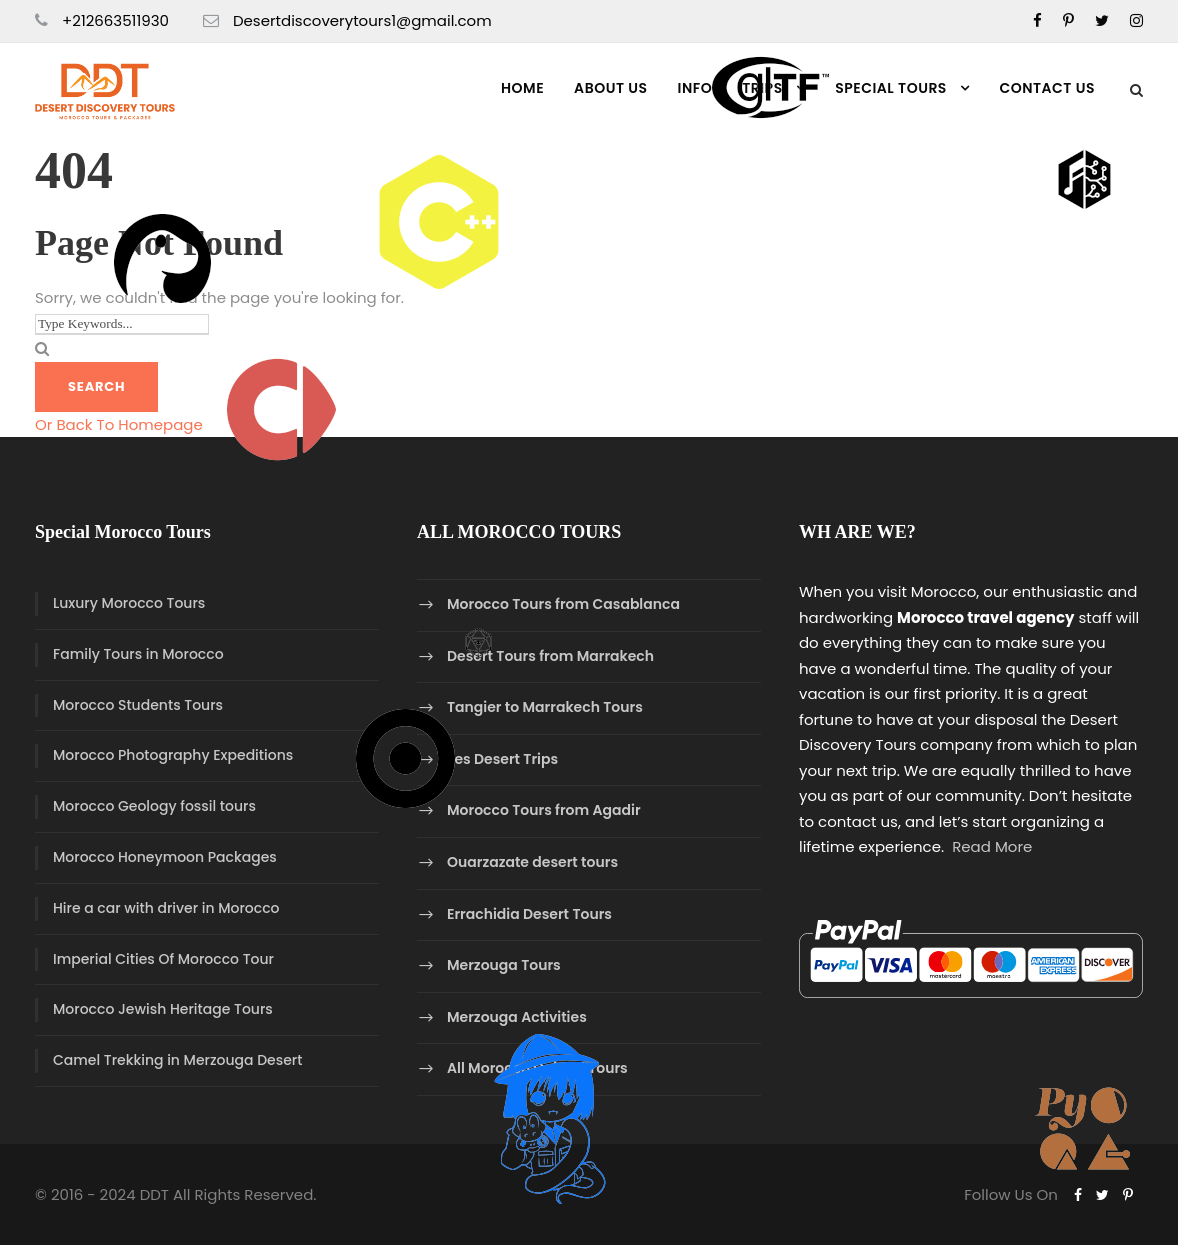 The width and height of the screenshot is (1178, 1245). Describe the element at coordinates (405, 758) in the screenshot. I see `Target store logo` at that location.